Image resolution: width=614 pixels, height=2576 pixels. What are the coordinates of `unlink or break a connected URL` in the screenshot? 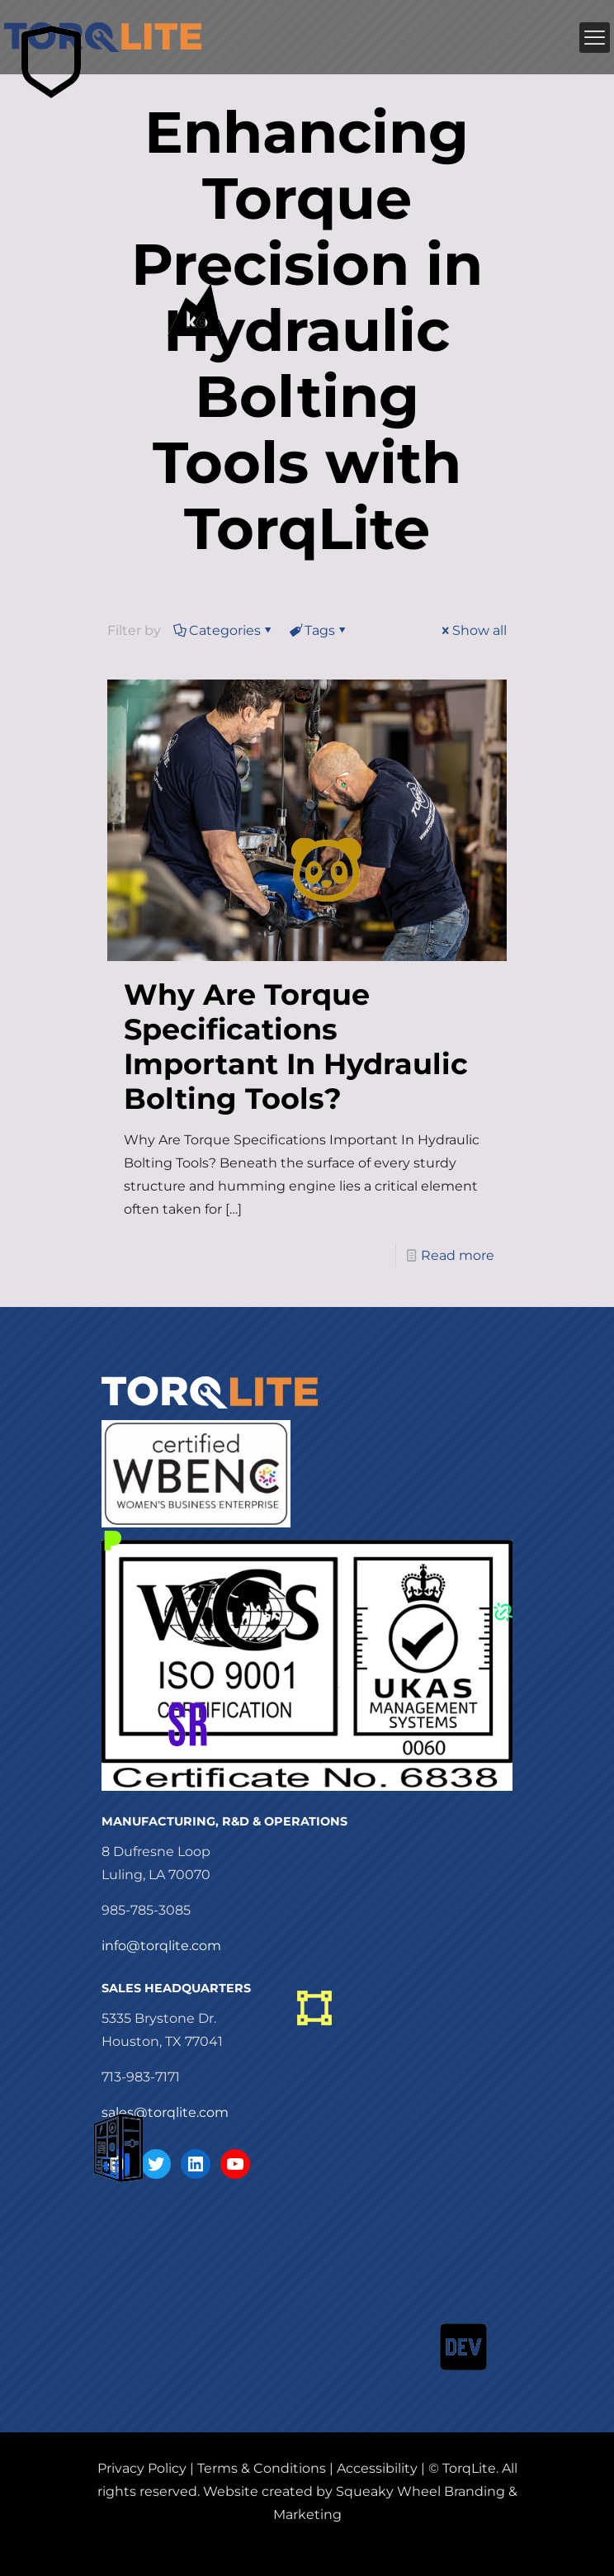 It's located at (503, 1612).